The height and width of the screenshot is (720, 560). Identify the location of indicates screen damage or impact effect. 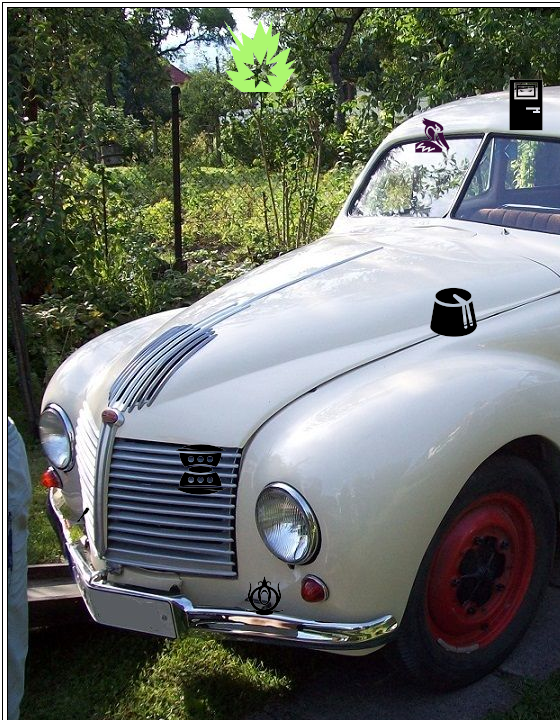
(259, 55).